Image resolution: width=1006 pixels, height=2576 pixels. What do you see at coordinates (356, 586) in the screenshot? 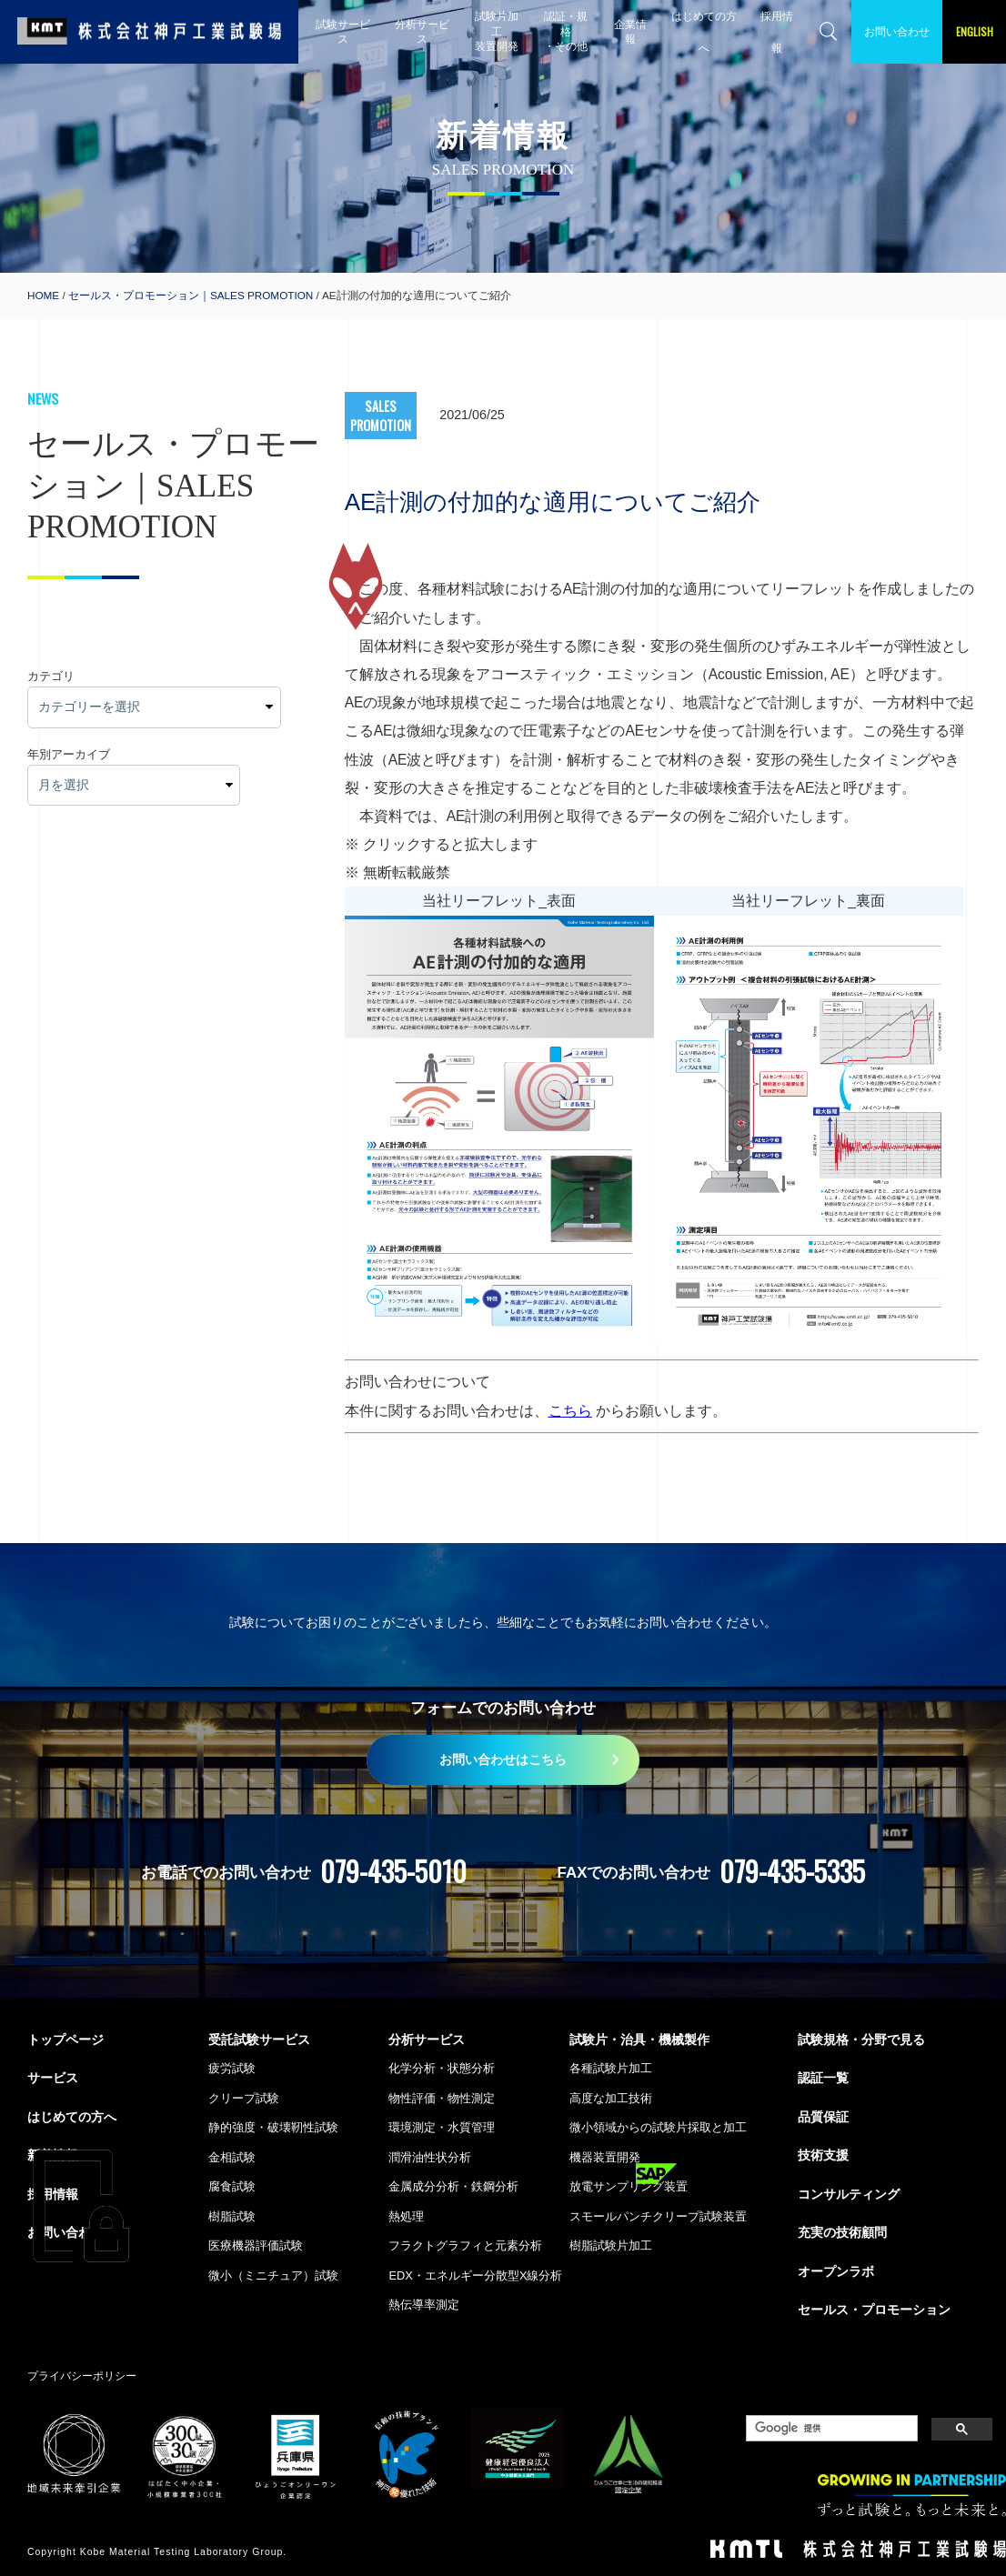
I see `open foobar2000 audio player` at bounding box center [356, 586].